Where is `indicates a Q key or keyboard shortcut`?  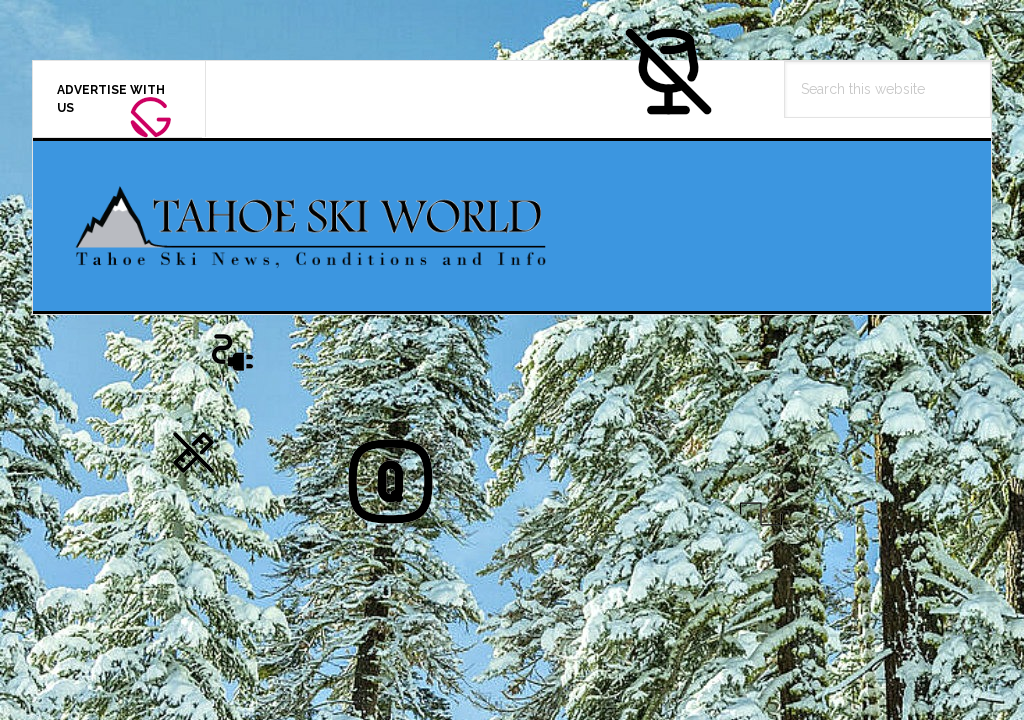 indicates a Q key or keyboard shortcut is located at coordinates (390, 481).